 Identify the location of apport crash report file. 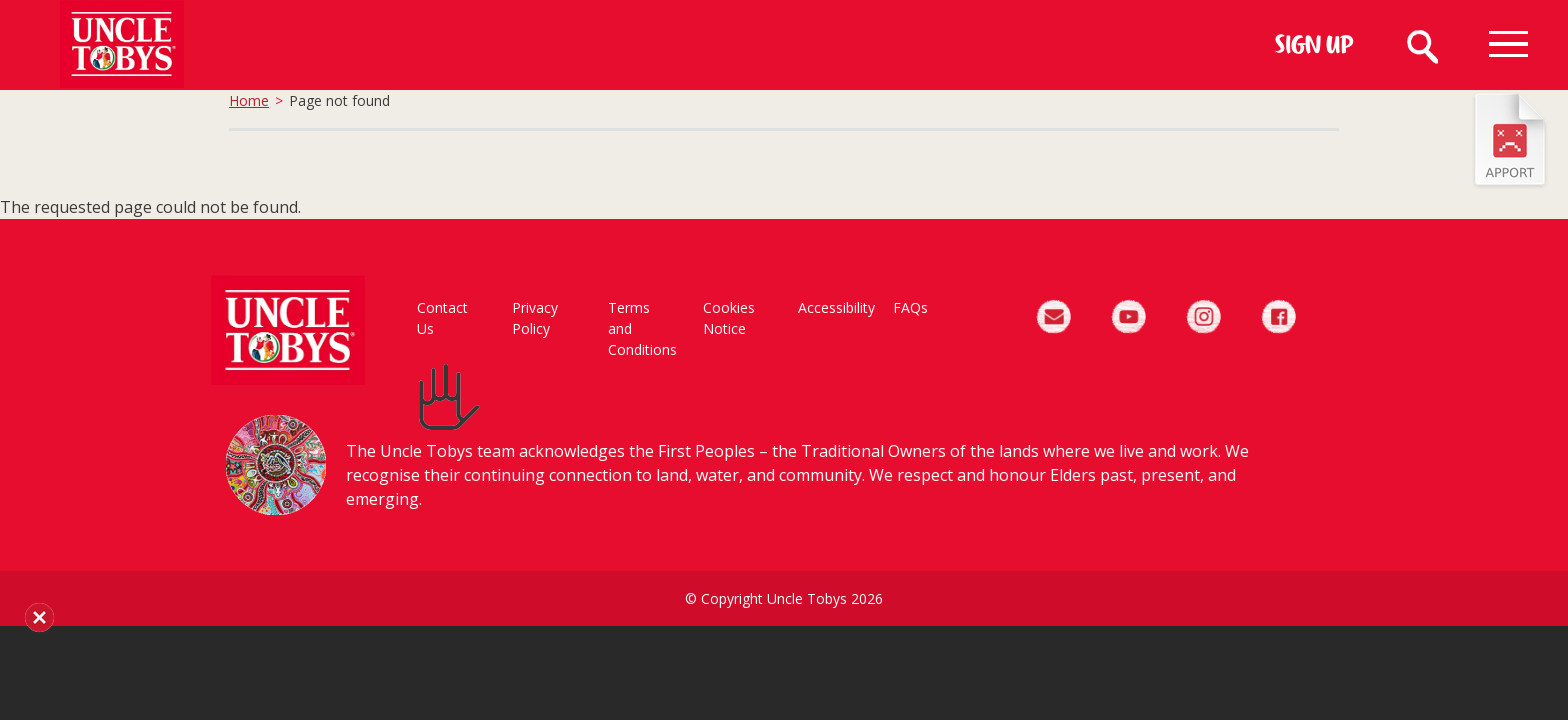
(1510, 141).